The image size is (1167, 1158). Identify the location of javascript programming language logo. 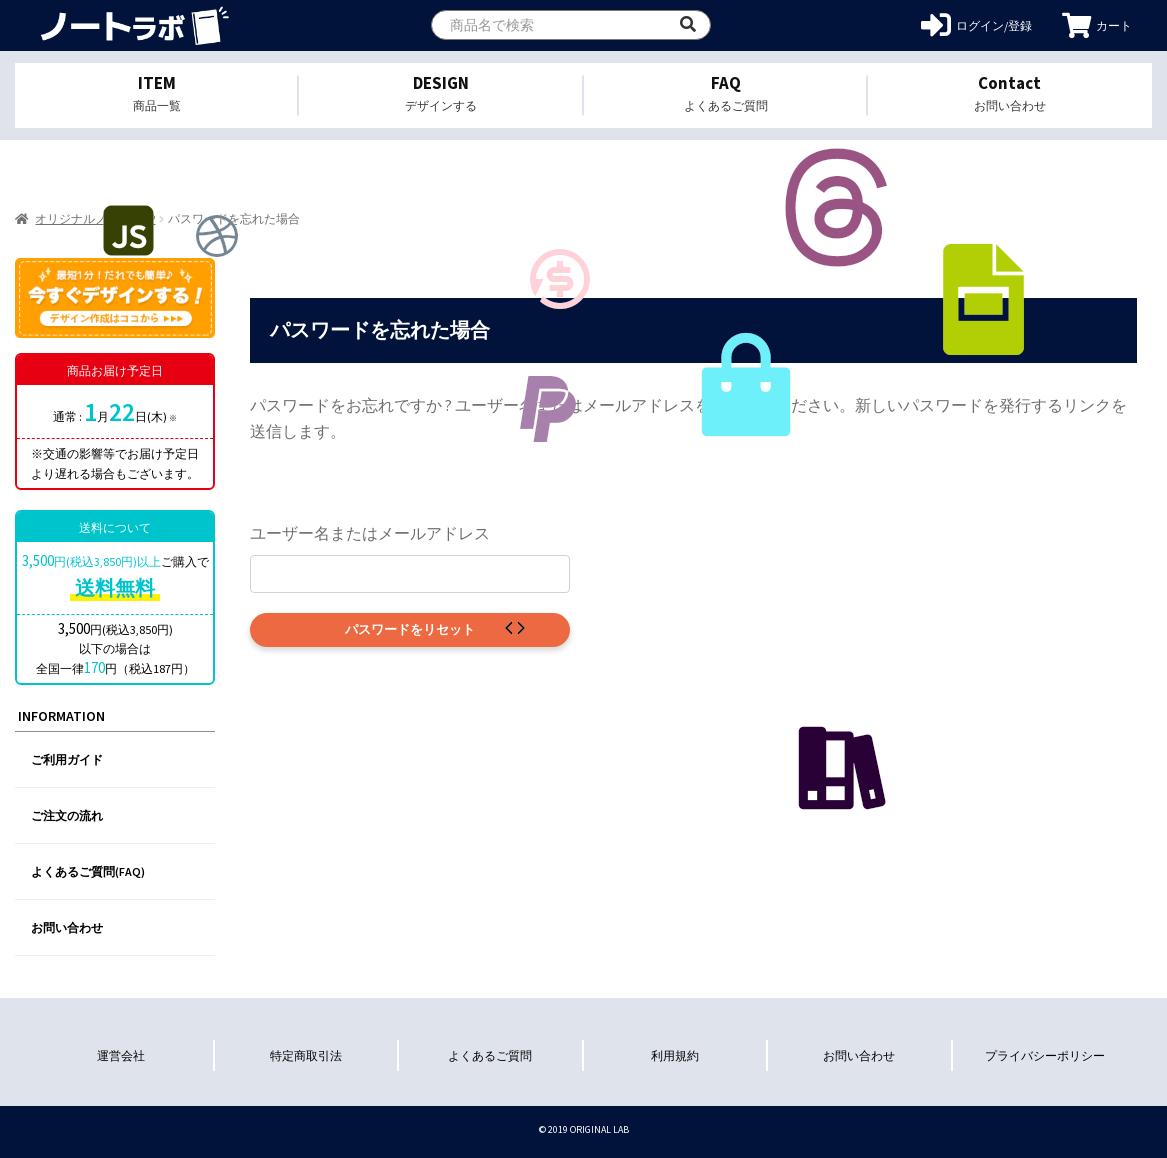
(128, 230).